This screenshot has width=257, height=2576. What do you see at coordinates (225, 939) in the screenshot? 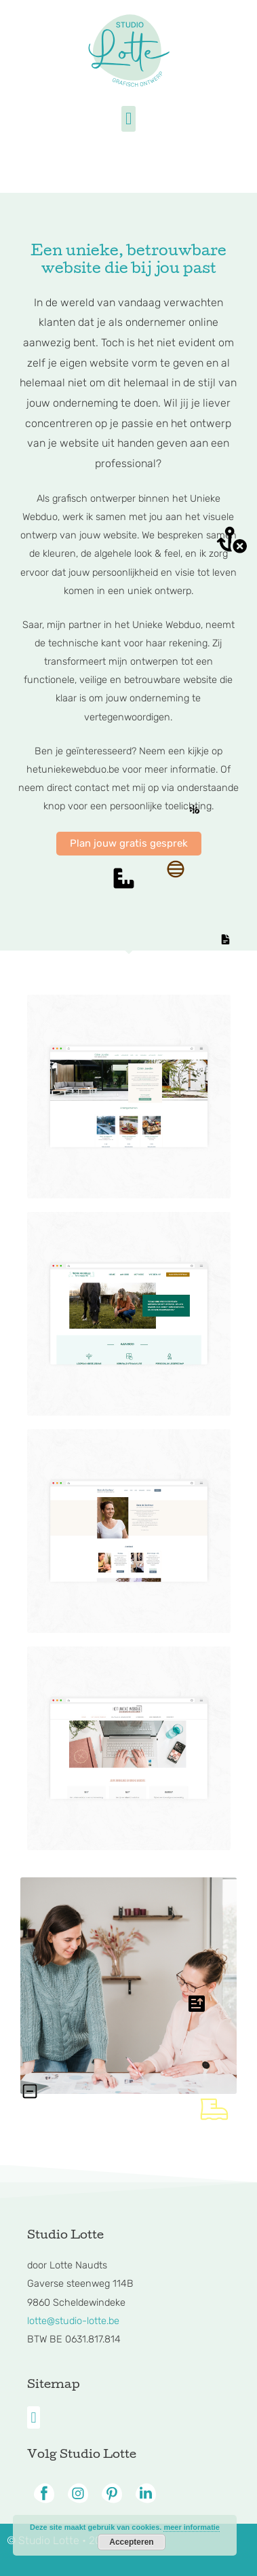
I see `view document details` at bounding box center [225, 939].